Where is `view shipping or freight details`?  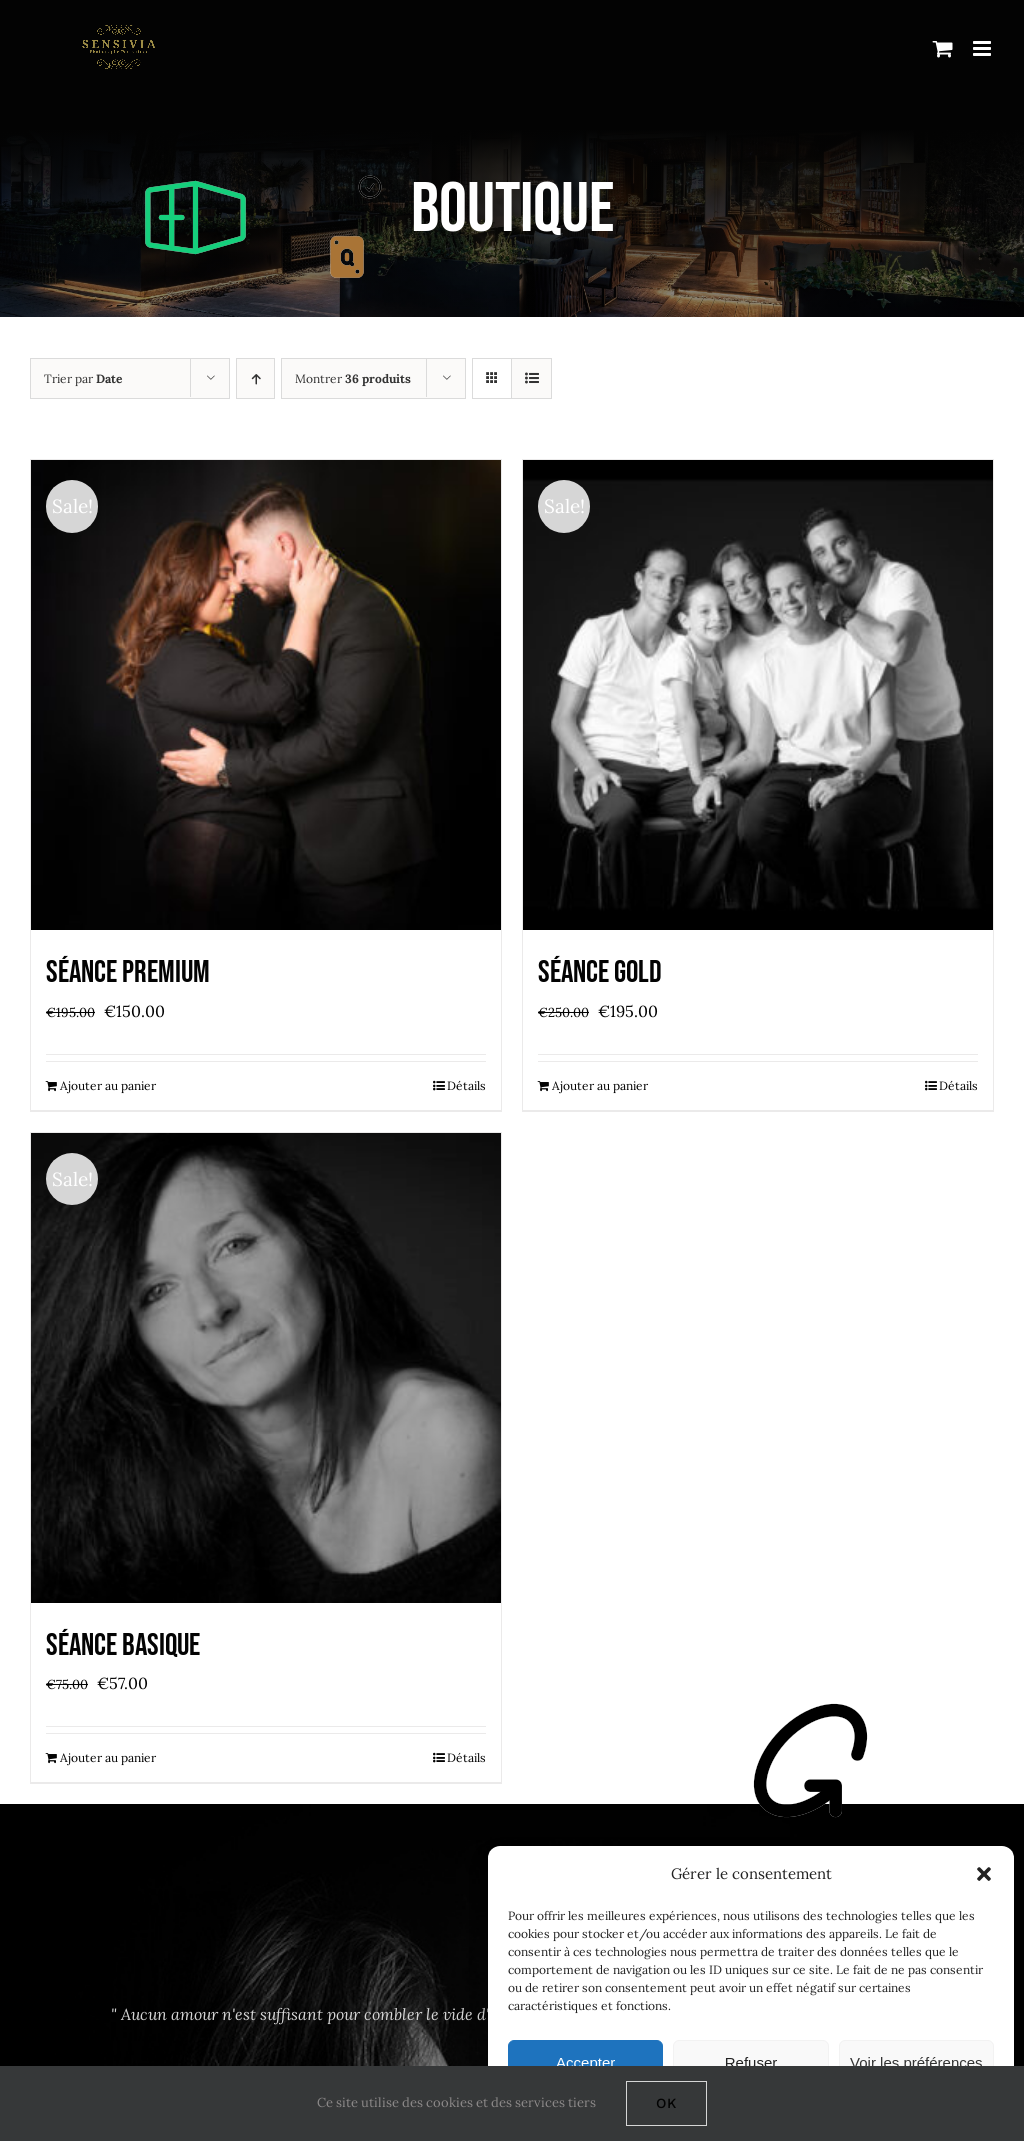
view shipping or freight details is located at coordinates (195, 217).